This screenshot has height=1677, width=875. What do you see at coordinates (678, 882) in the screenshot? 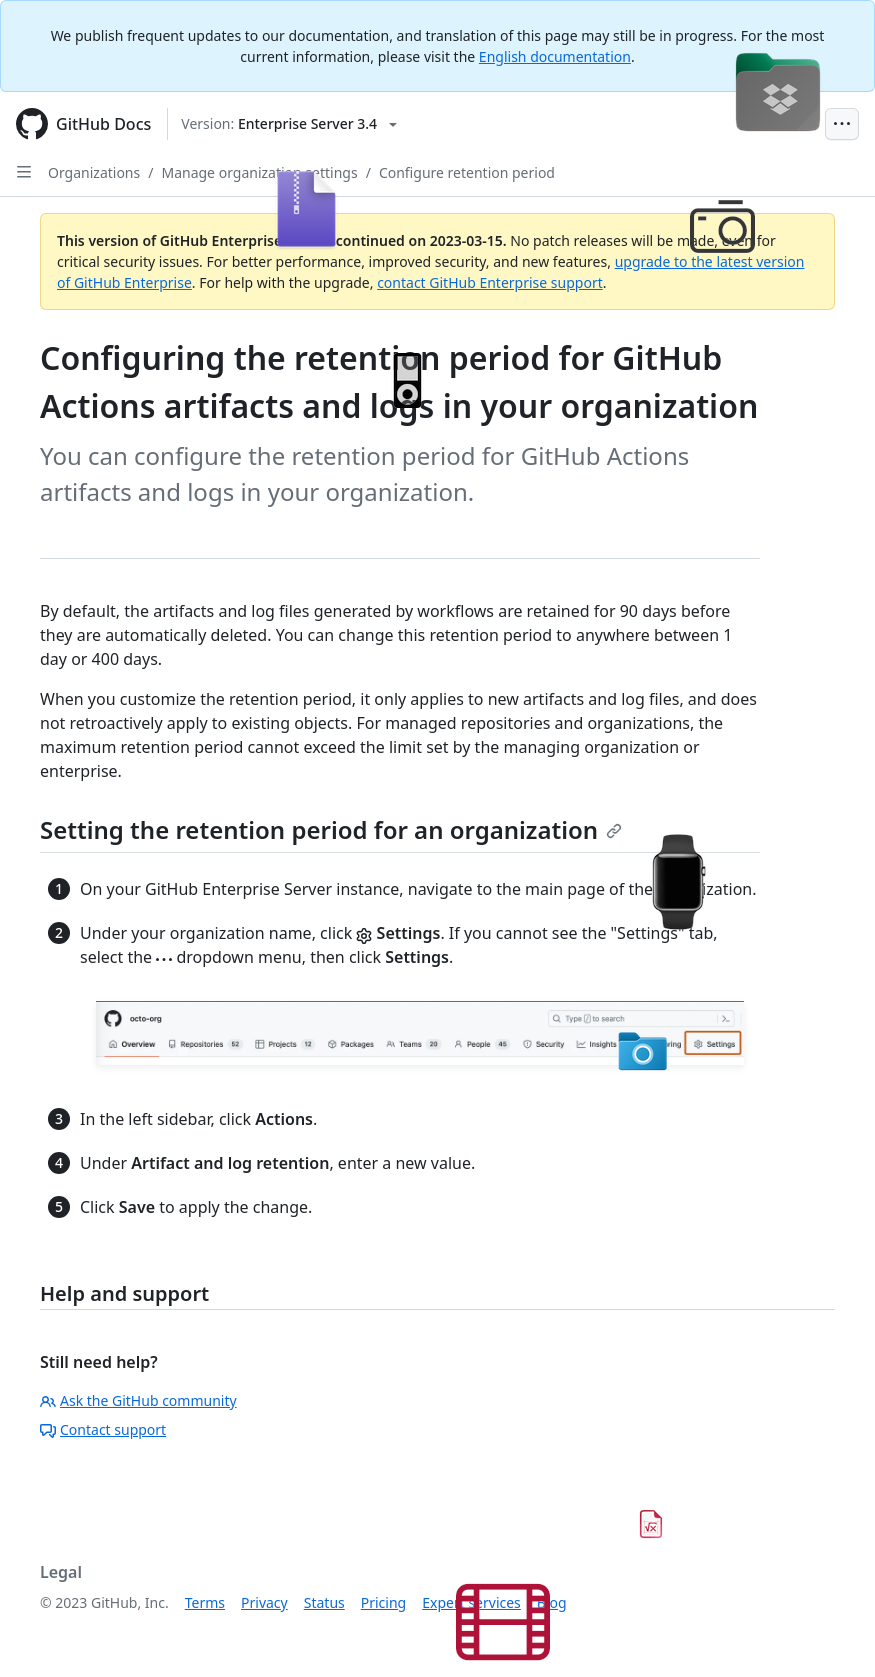
I see `apple watch device icon` at bounding box center [678, 882].